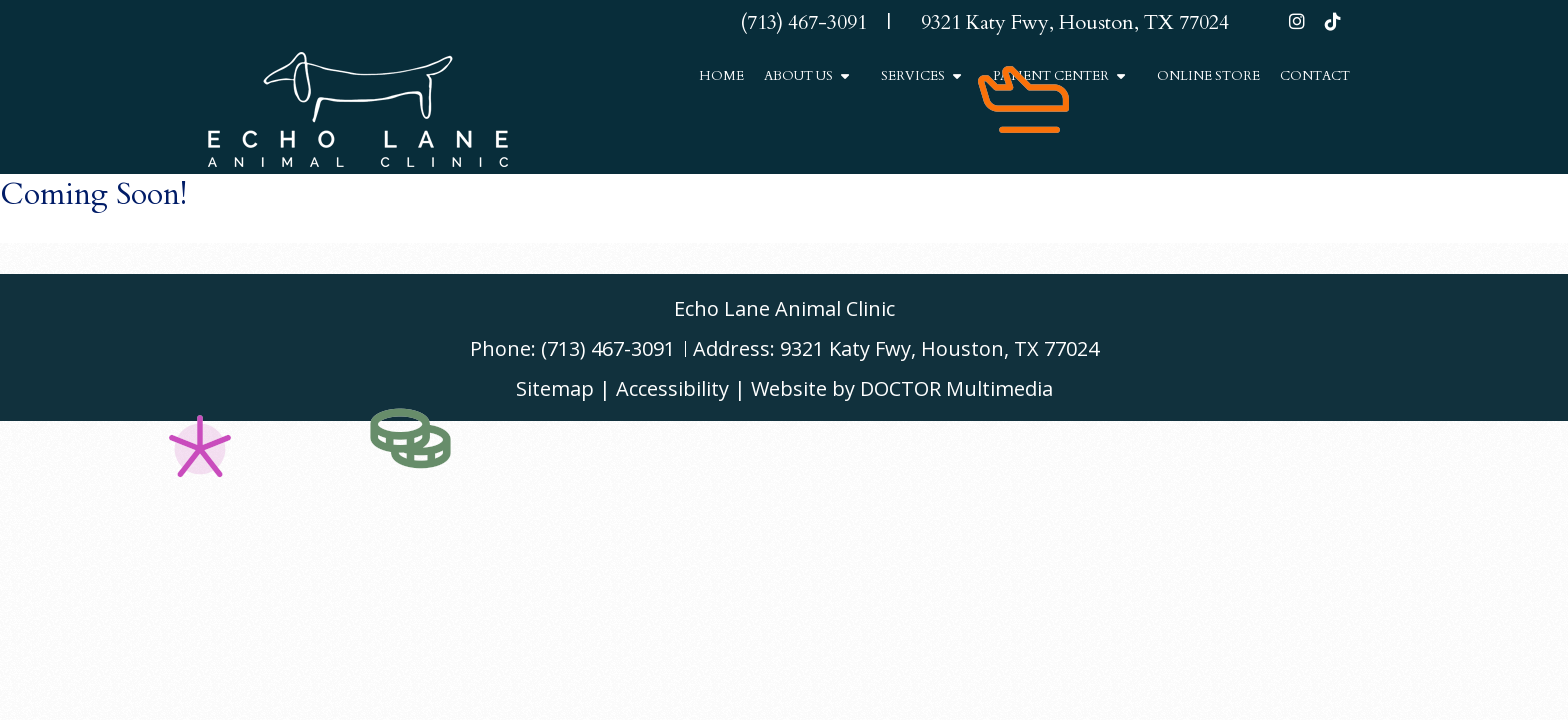 The width and height of the screenshot is (1568, 720). I want to click on flight status: in progress, so click(1023, 96).